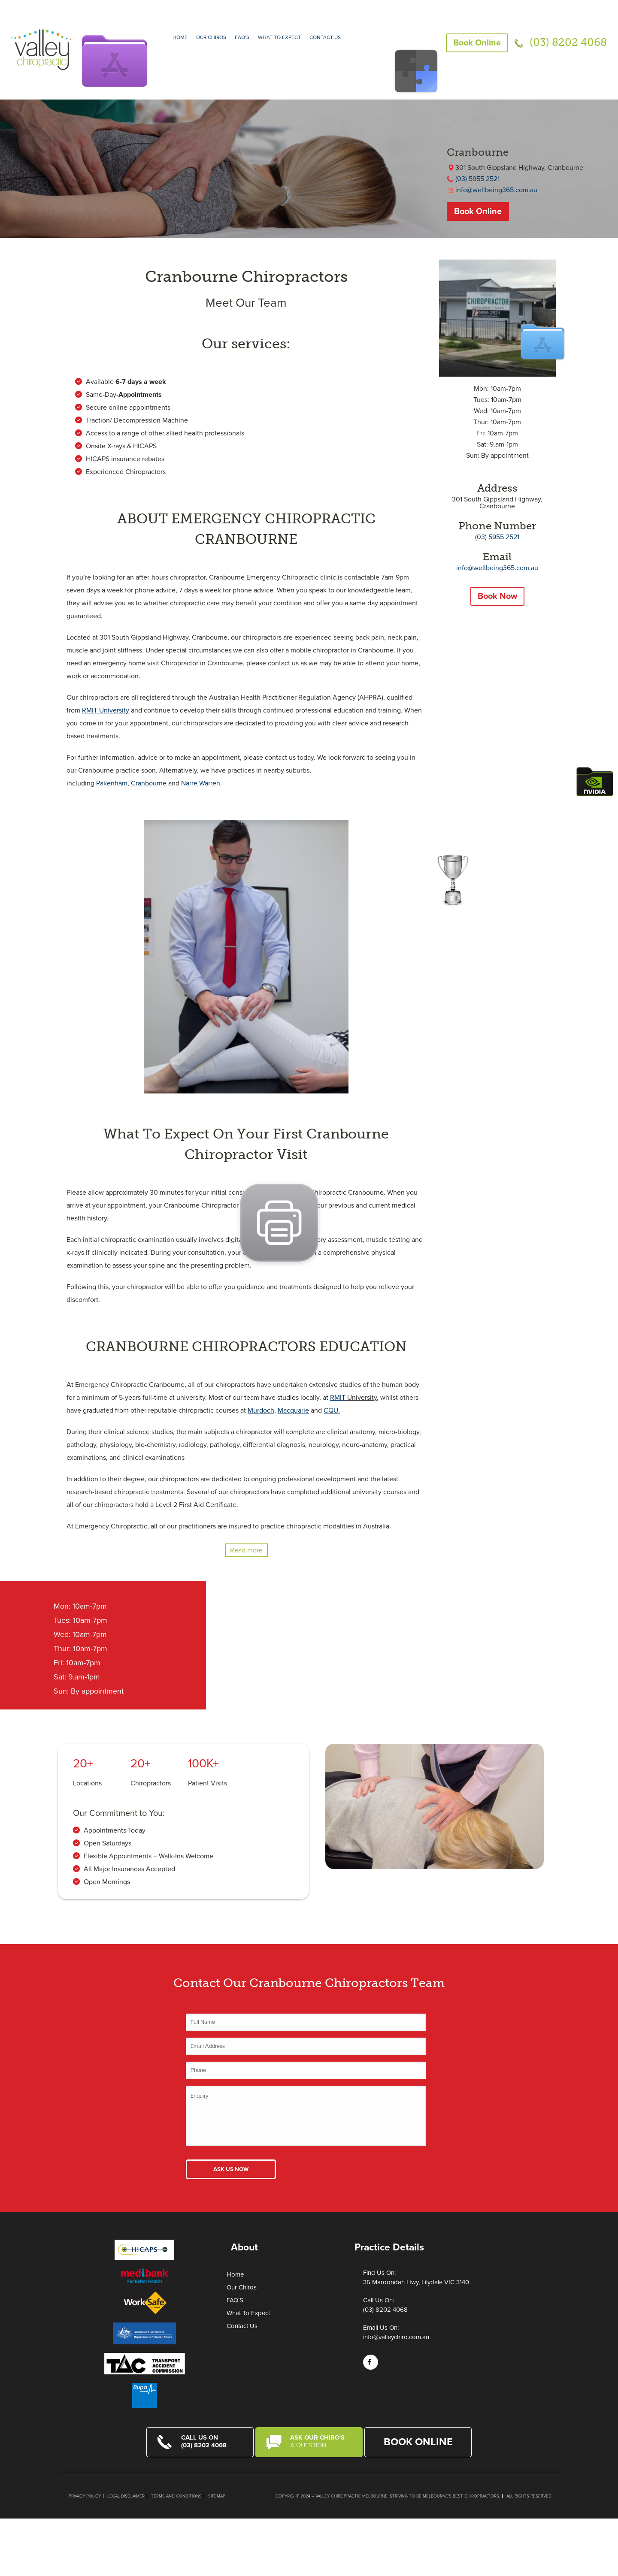 Image resolution: width=618 pixels, height=2576 pixels. What do you see at coordinates (454, 880) in the screenshot?
I see `indicates second place achievement or silver-tier ranking` at bounding box center [454, 880].